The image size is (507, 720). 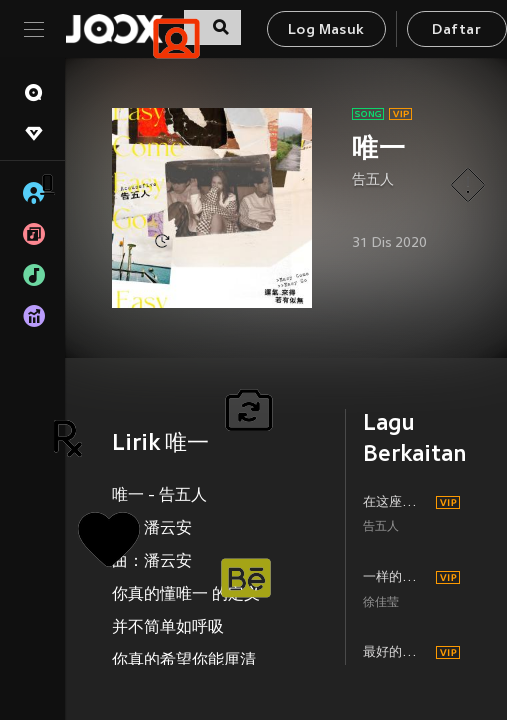 What do you see at coordinates (162, 241) in the screenshot?
I see `restore to a previous version` at bounding box center [162, 241].